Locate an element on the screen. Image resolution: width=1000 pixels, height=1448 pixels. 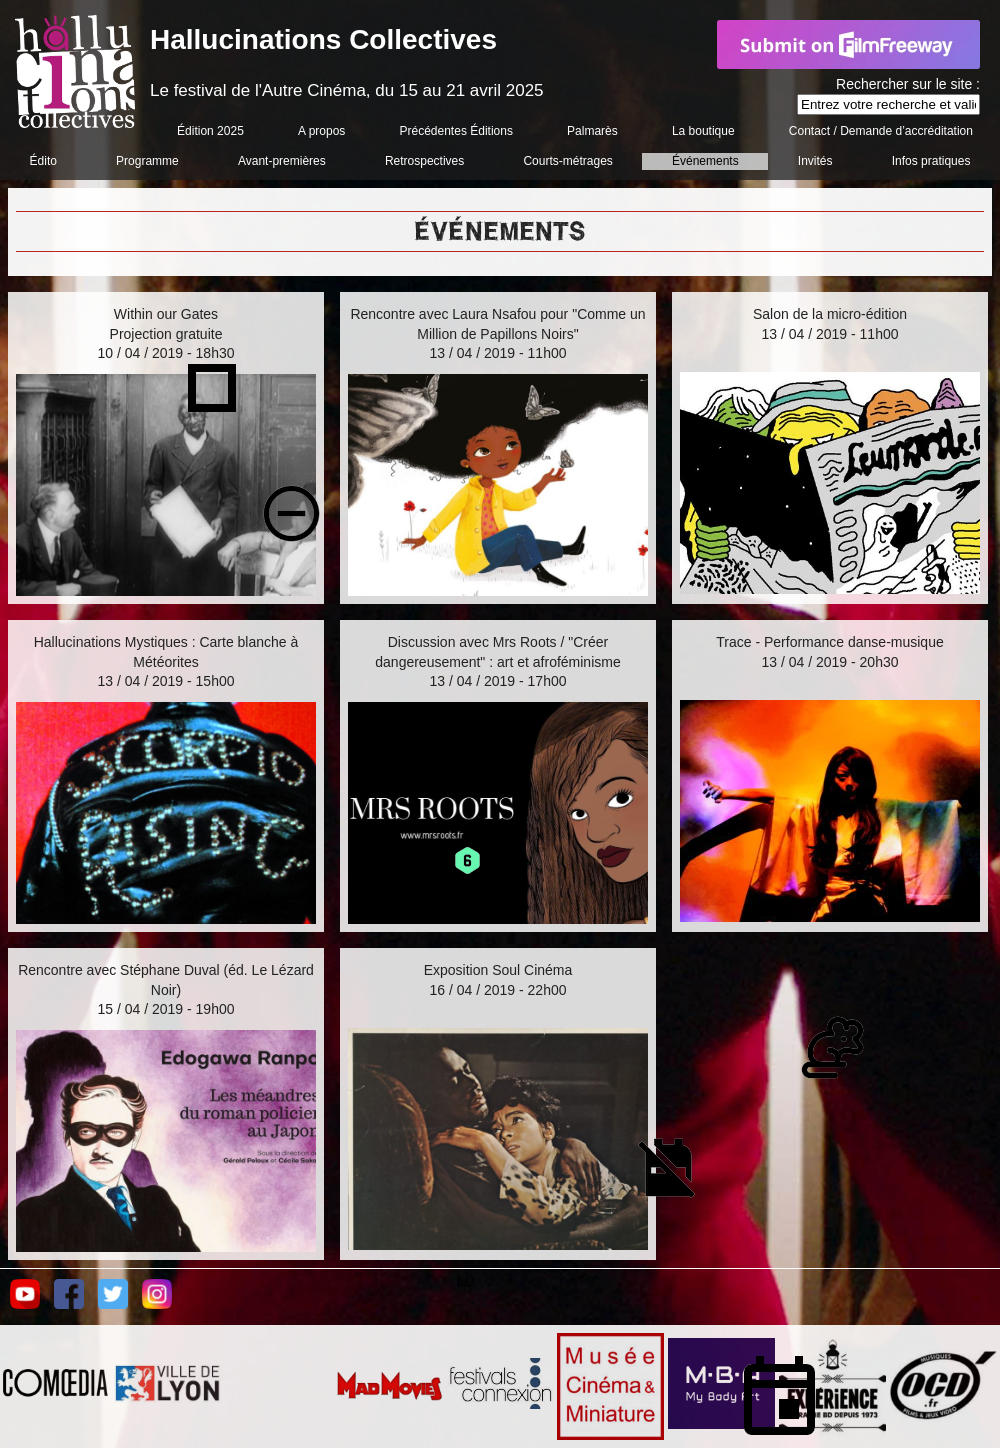
view calendar or scheduled events is located at coordinates (779, 1395).